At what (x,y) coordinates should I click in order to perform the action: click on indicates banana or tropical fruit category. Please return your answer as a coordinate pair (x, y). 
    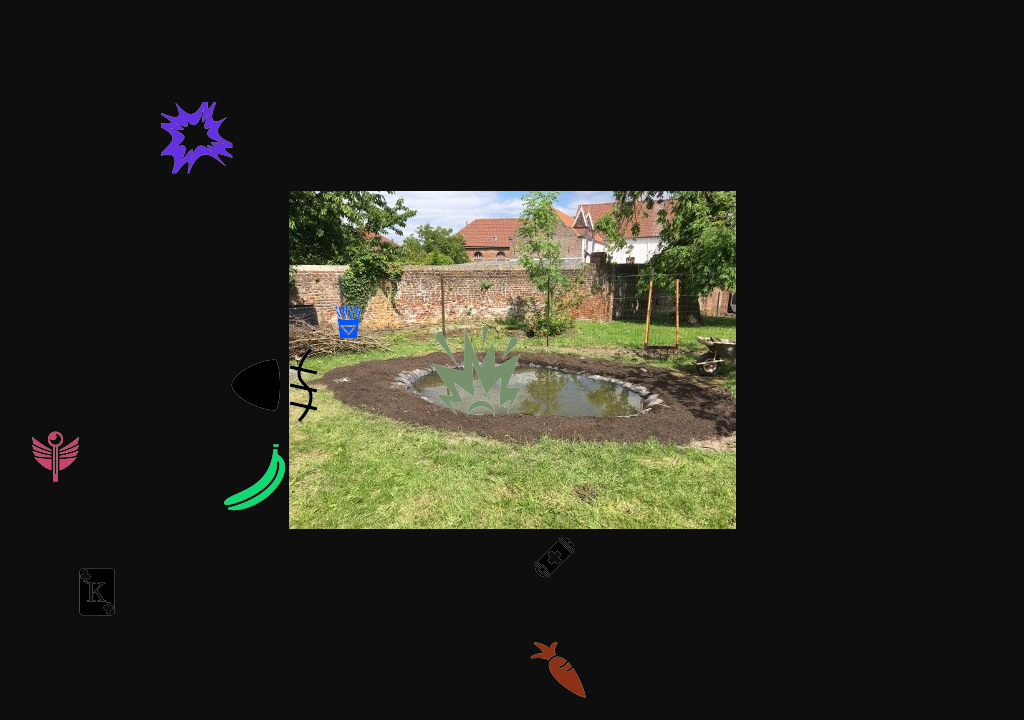
    Looking at the image, I should click on (254, 476).